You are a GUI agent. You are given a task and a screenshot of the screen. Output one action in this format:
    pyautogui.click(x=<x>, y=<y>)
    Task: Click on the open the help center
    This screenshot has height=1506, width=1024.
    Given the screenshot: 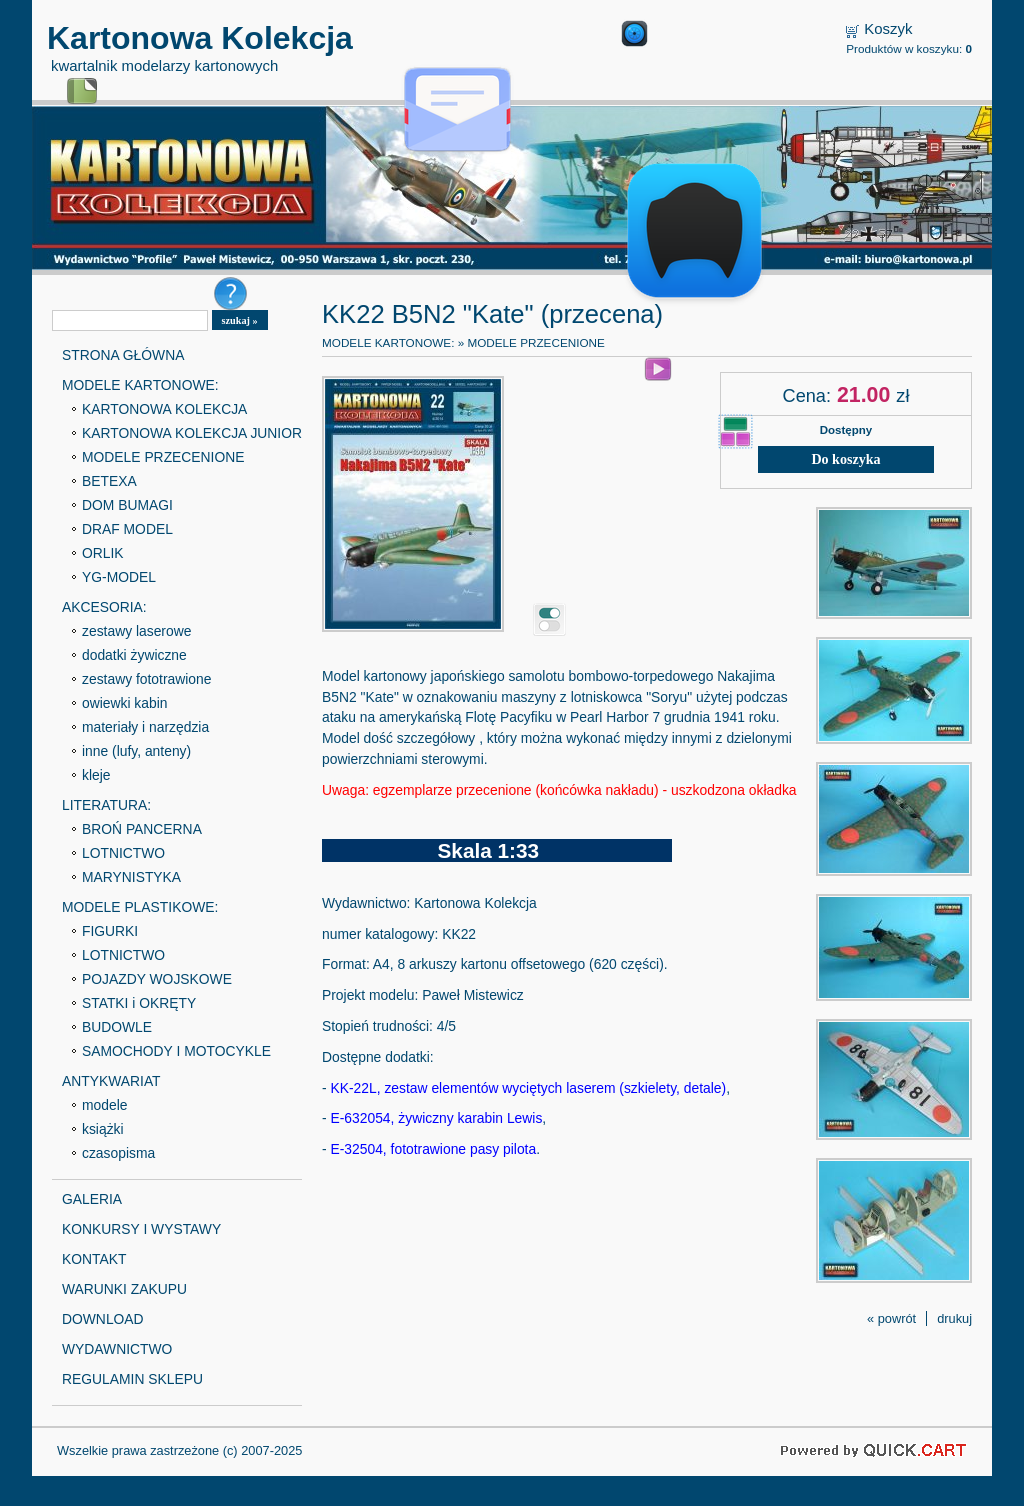 What is the action you would take?
    pyautogui.click(x=230, y=293)
    